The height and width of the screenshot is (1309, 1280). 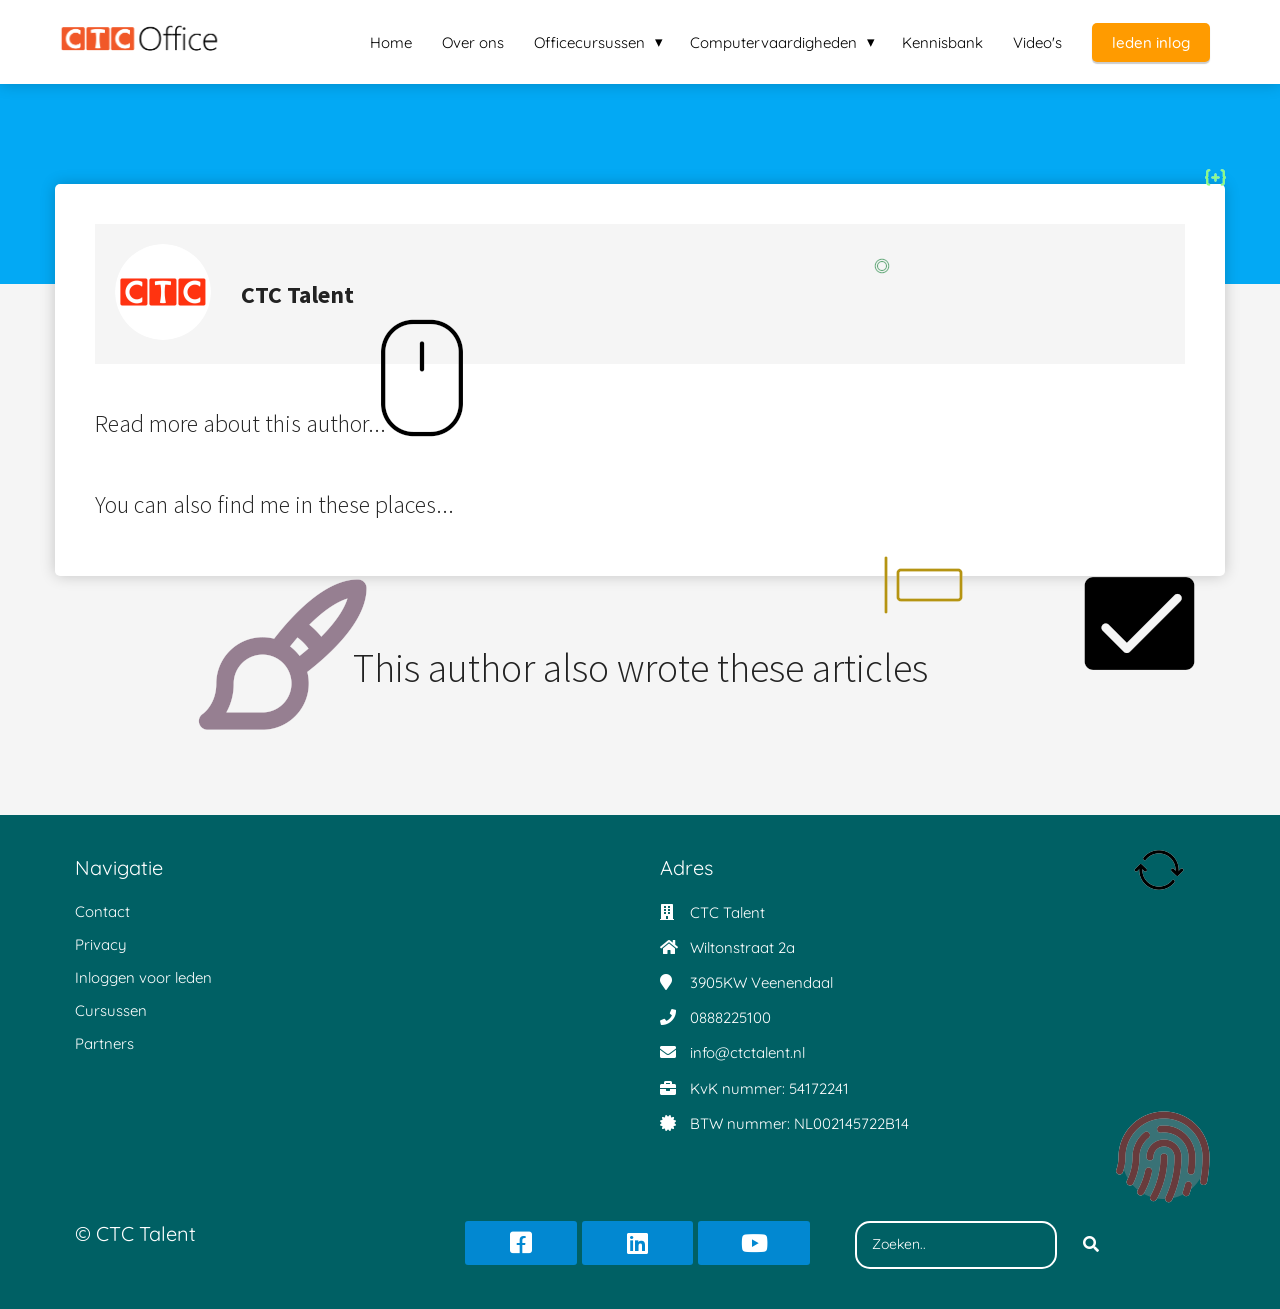 I want to click on indicates mouse input device, so click(x=422, y=378).